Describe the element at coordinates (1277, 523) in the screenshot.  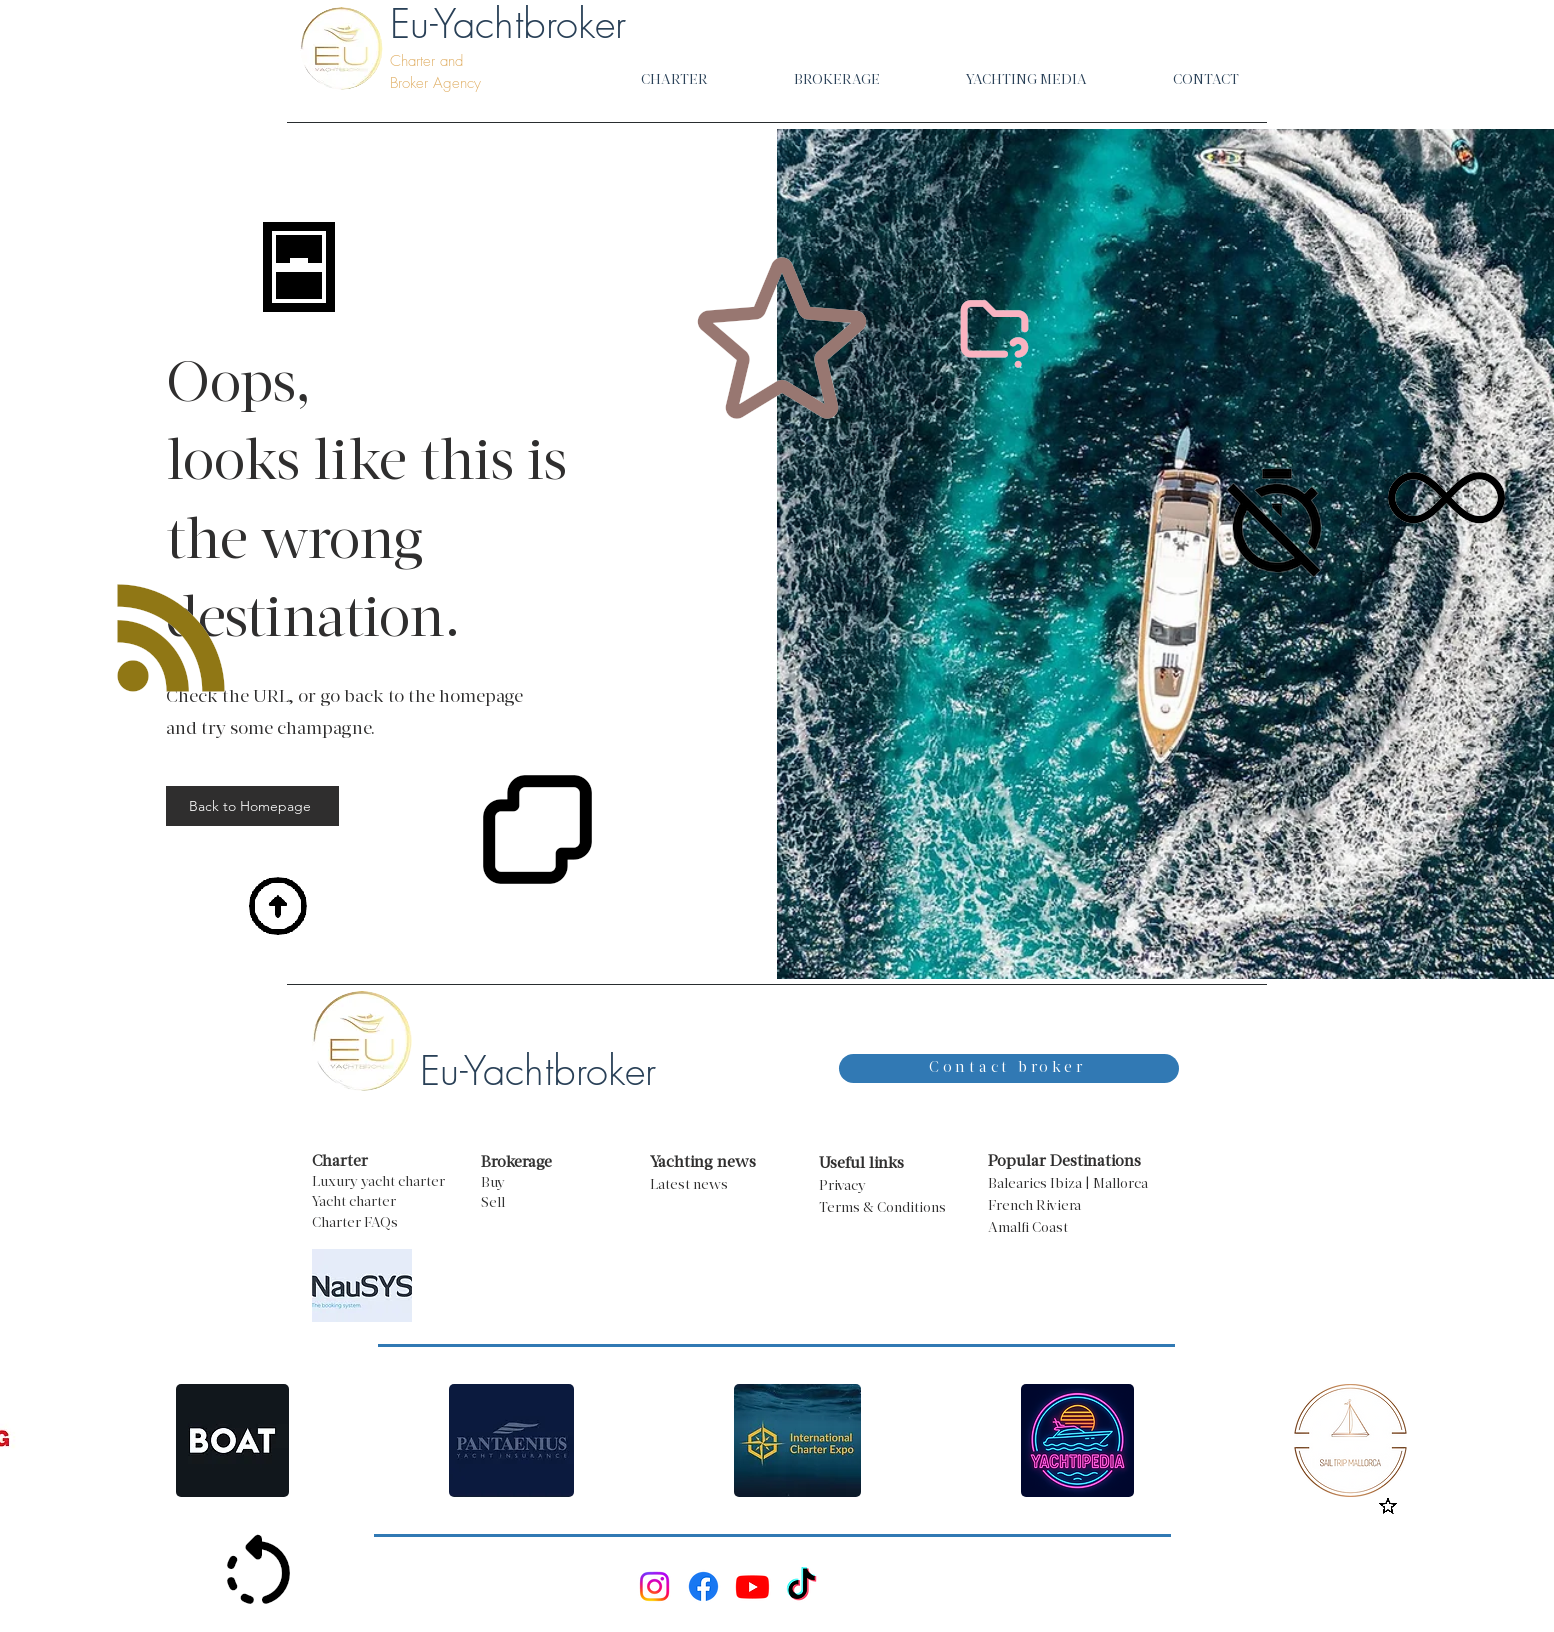
I see `disable or cancel timer` at that location.